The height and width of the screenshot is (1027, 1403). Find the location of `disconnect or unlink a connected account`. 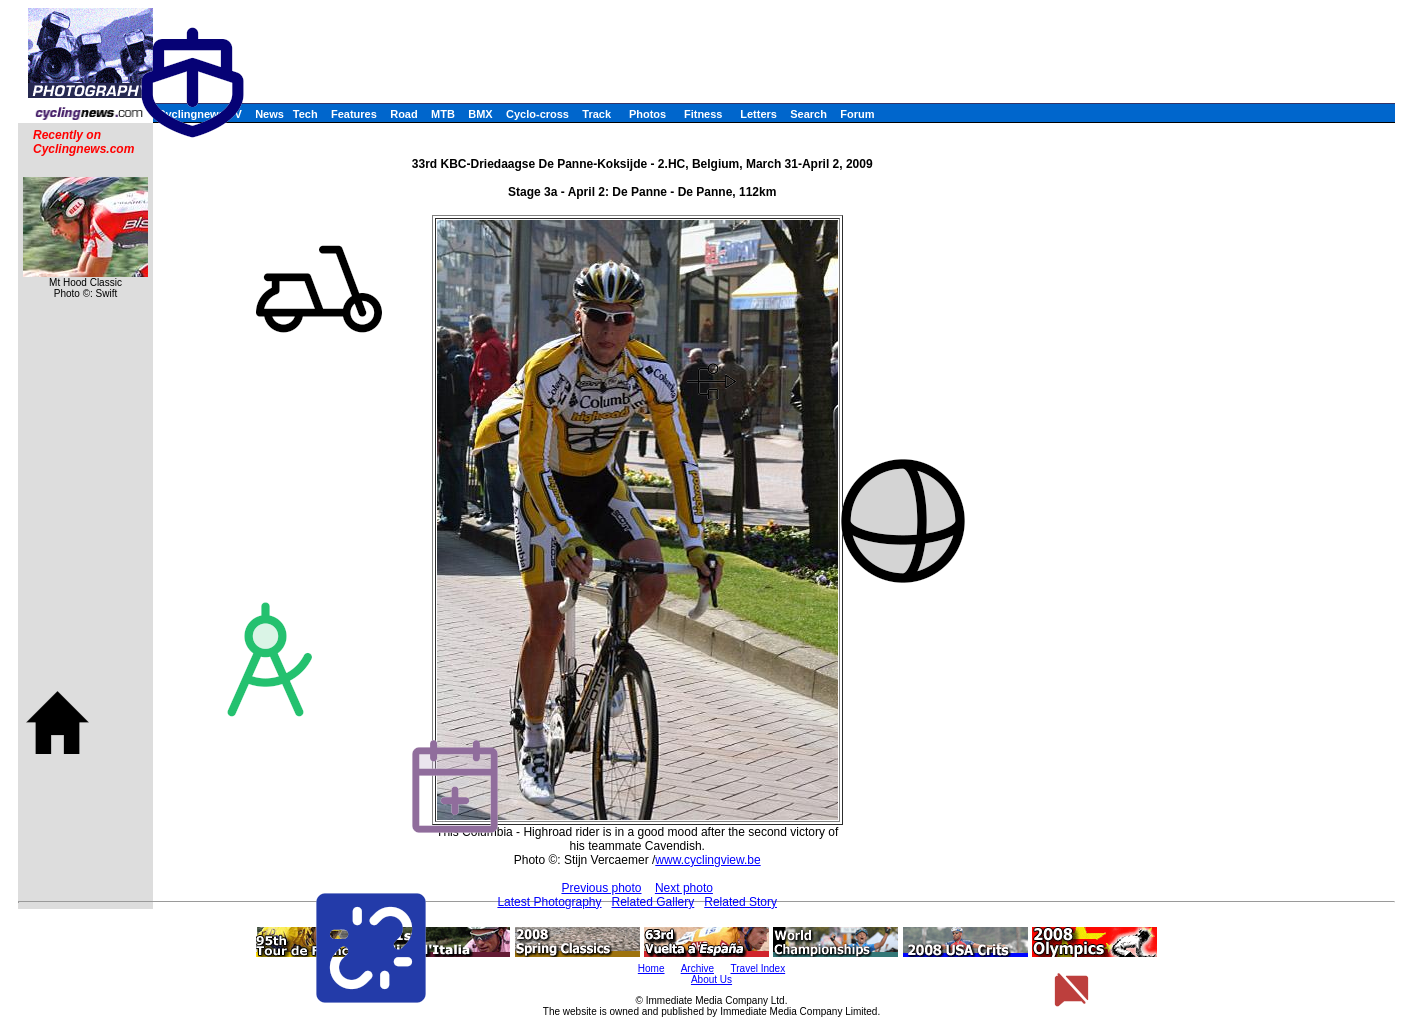

disconnect or unlink a connected account is located at coordinates (371, 948).